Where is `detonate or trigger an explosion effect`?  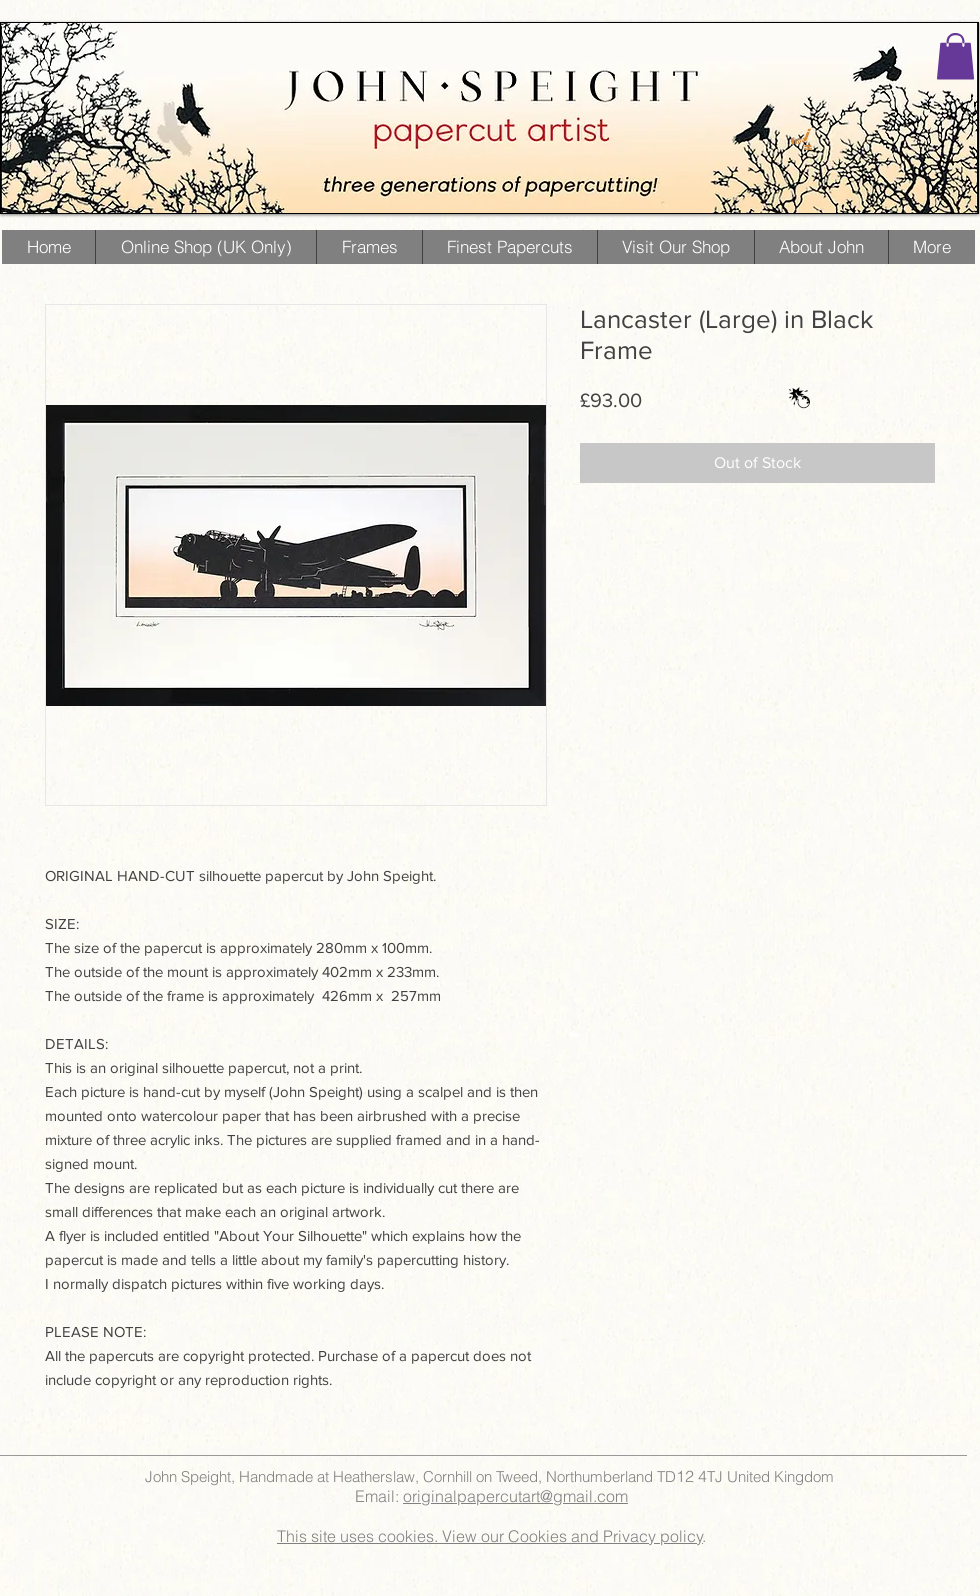
detonate or trigger an explosion effect is located at coordinates (799, 397).